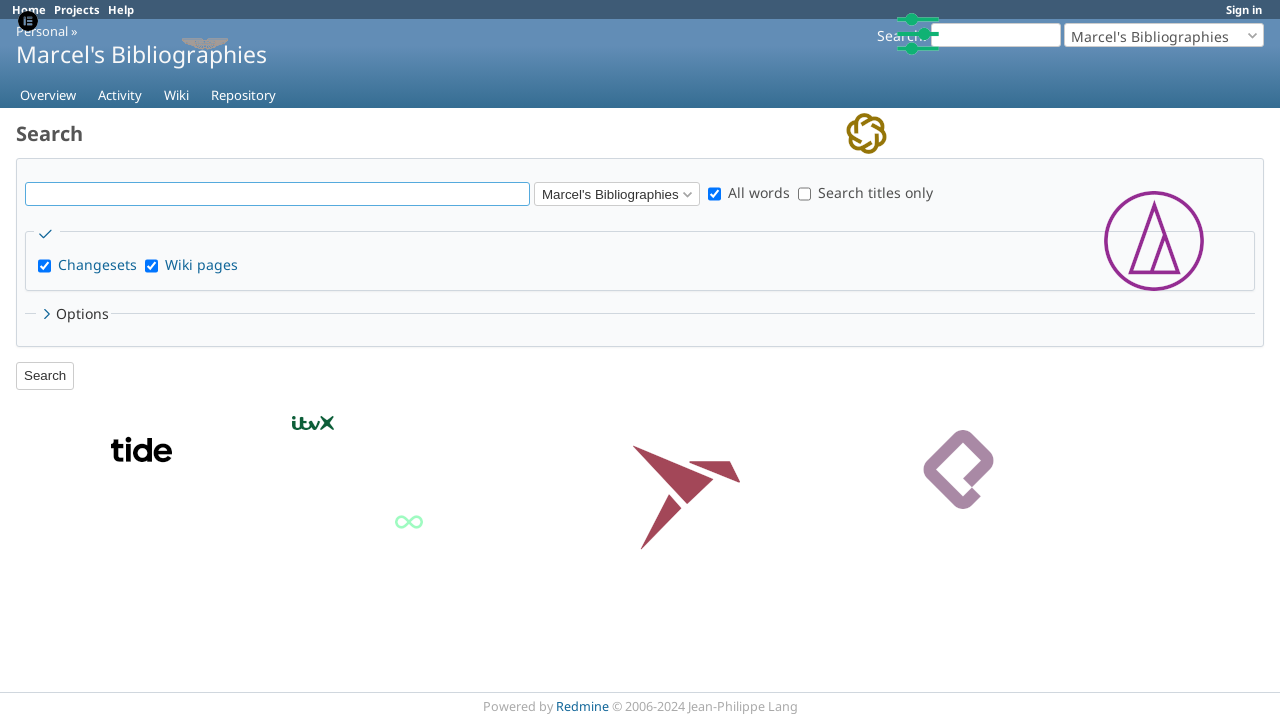  What do you see at coordinates (409, 522) in the screenshot?
I see `internet computer protocol (ICP) logo` at bounding box center [409, 522].